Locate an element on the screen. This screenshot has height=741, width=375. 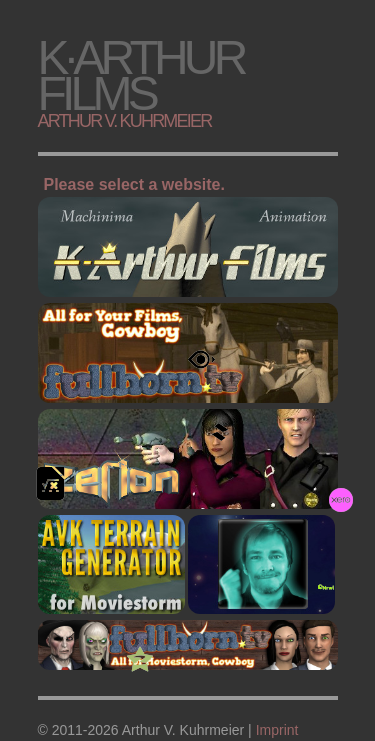
nanostores library logo is located at coordinates (220, 432).